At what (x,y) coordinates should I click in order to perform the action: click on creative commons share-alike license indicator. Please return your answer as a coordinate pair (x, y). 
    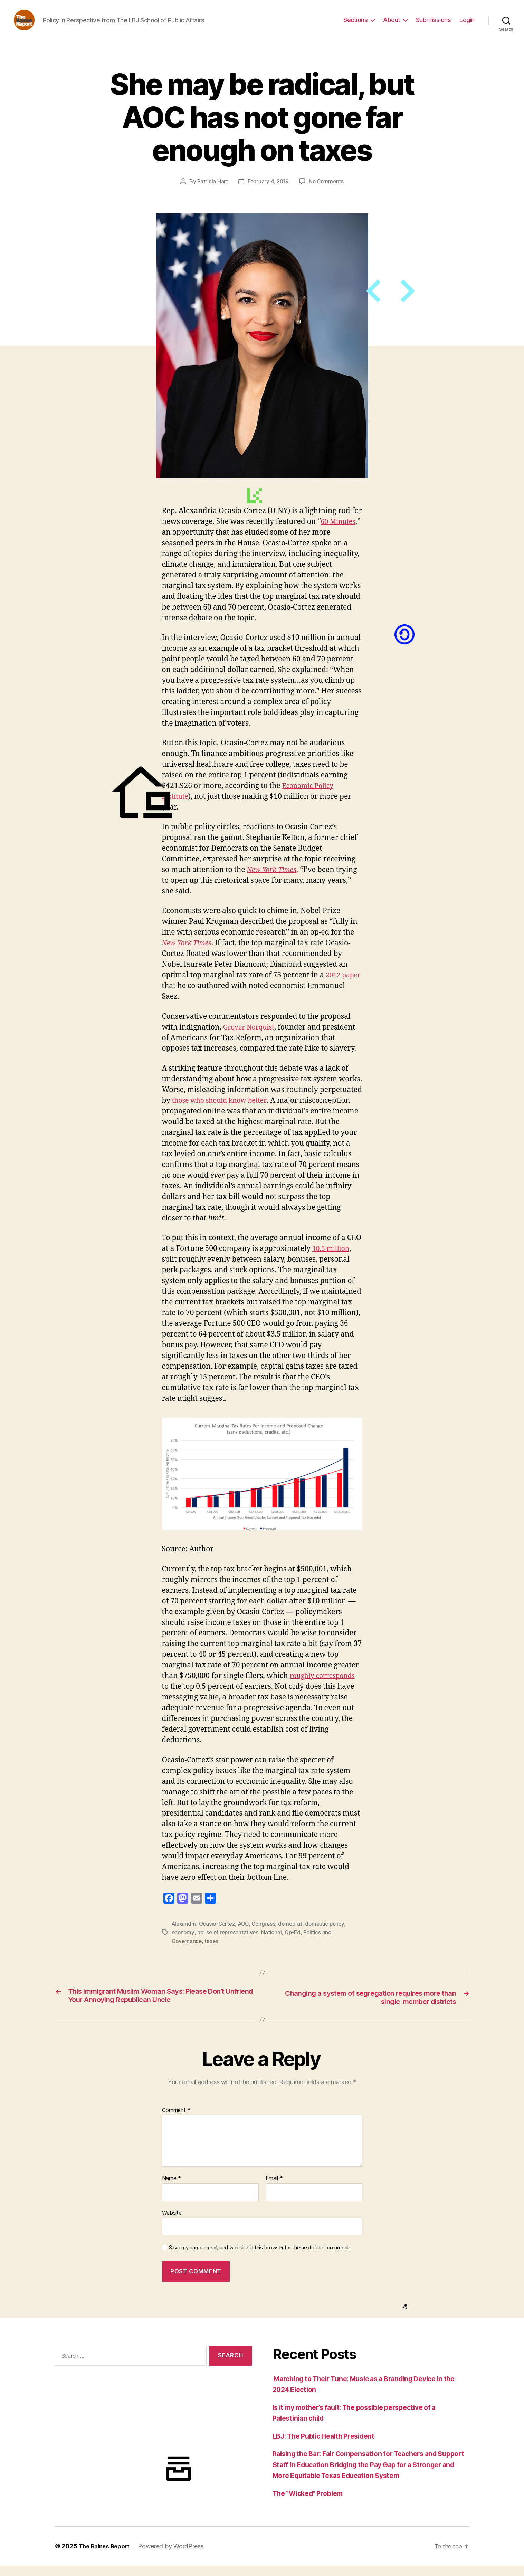
    Looking at the image, I should click on (404, 634).